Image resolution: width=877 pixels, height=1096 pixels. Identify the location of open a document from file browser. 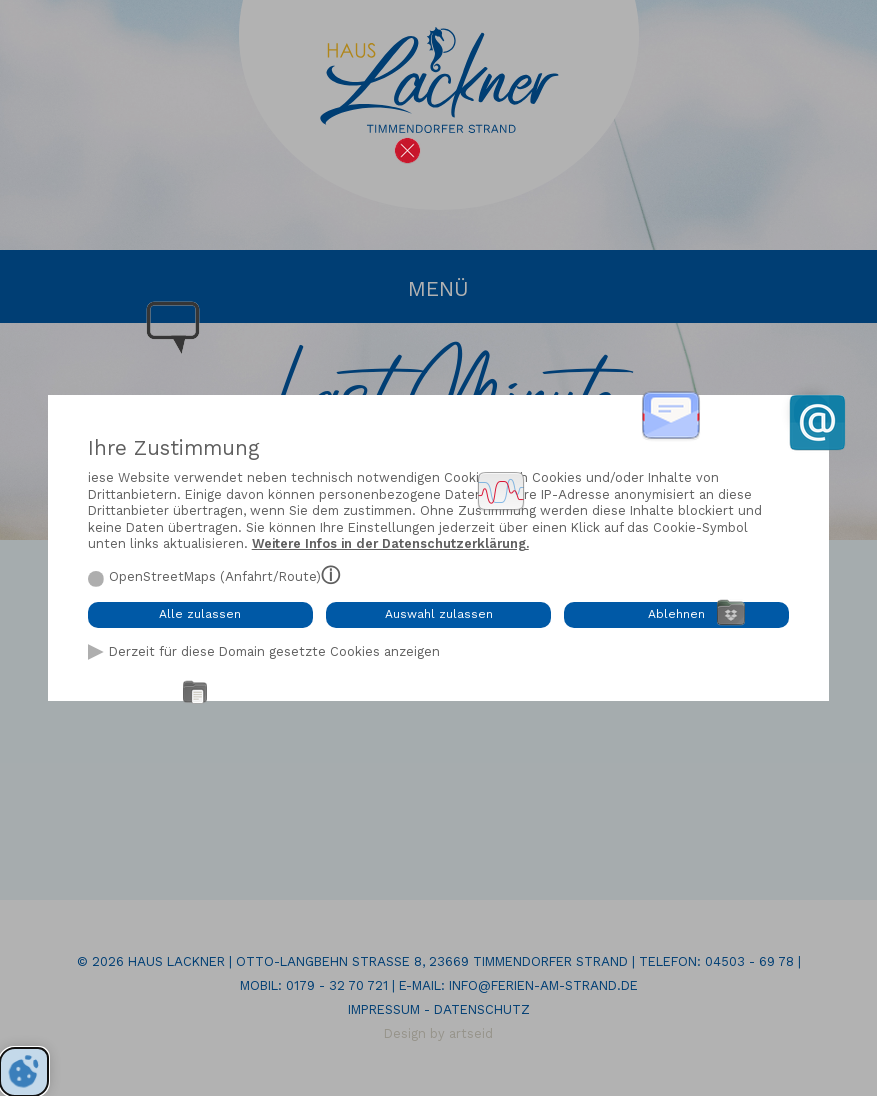
(195, 692).